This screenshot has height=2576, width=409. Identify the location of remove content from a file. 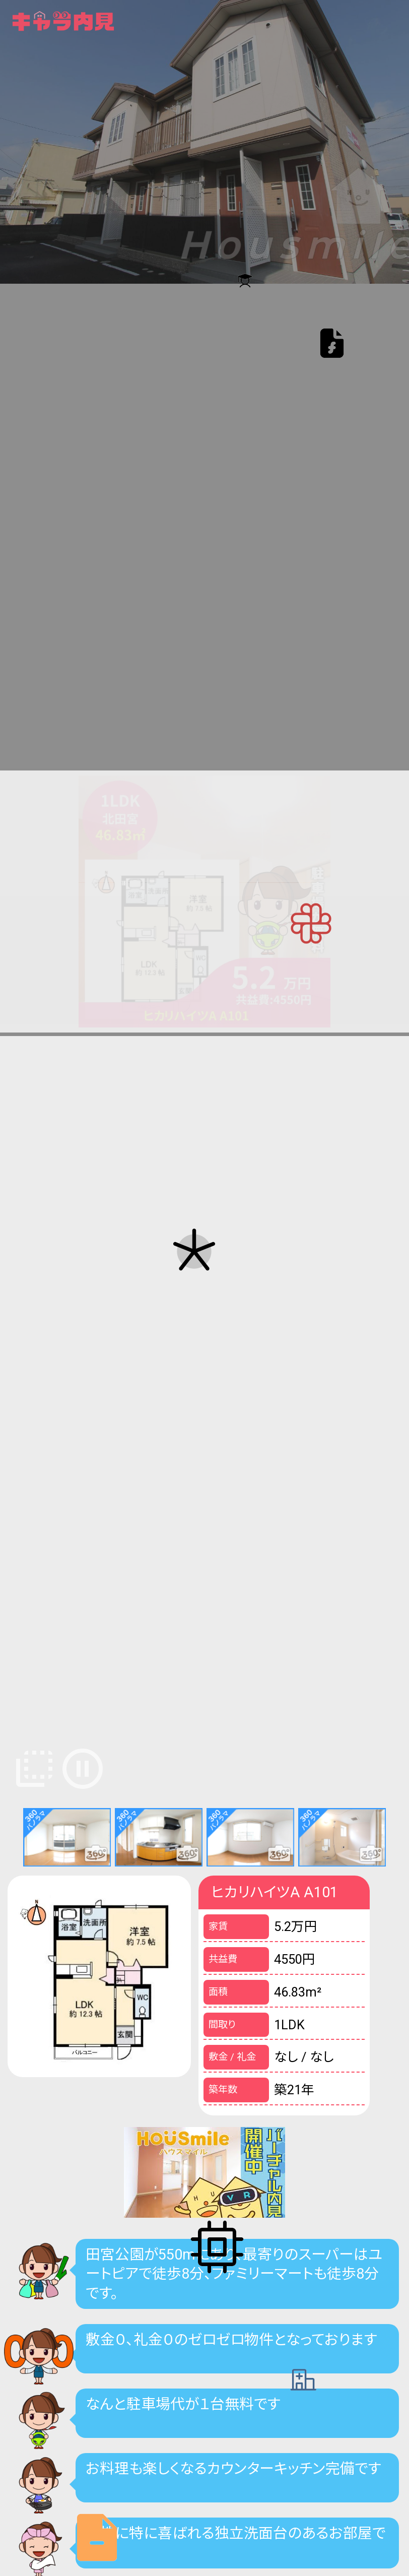
(97, 2537).